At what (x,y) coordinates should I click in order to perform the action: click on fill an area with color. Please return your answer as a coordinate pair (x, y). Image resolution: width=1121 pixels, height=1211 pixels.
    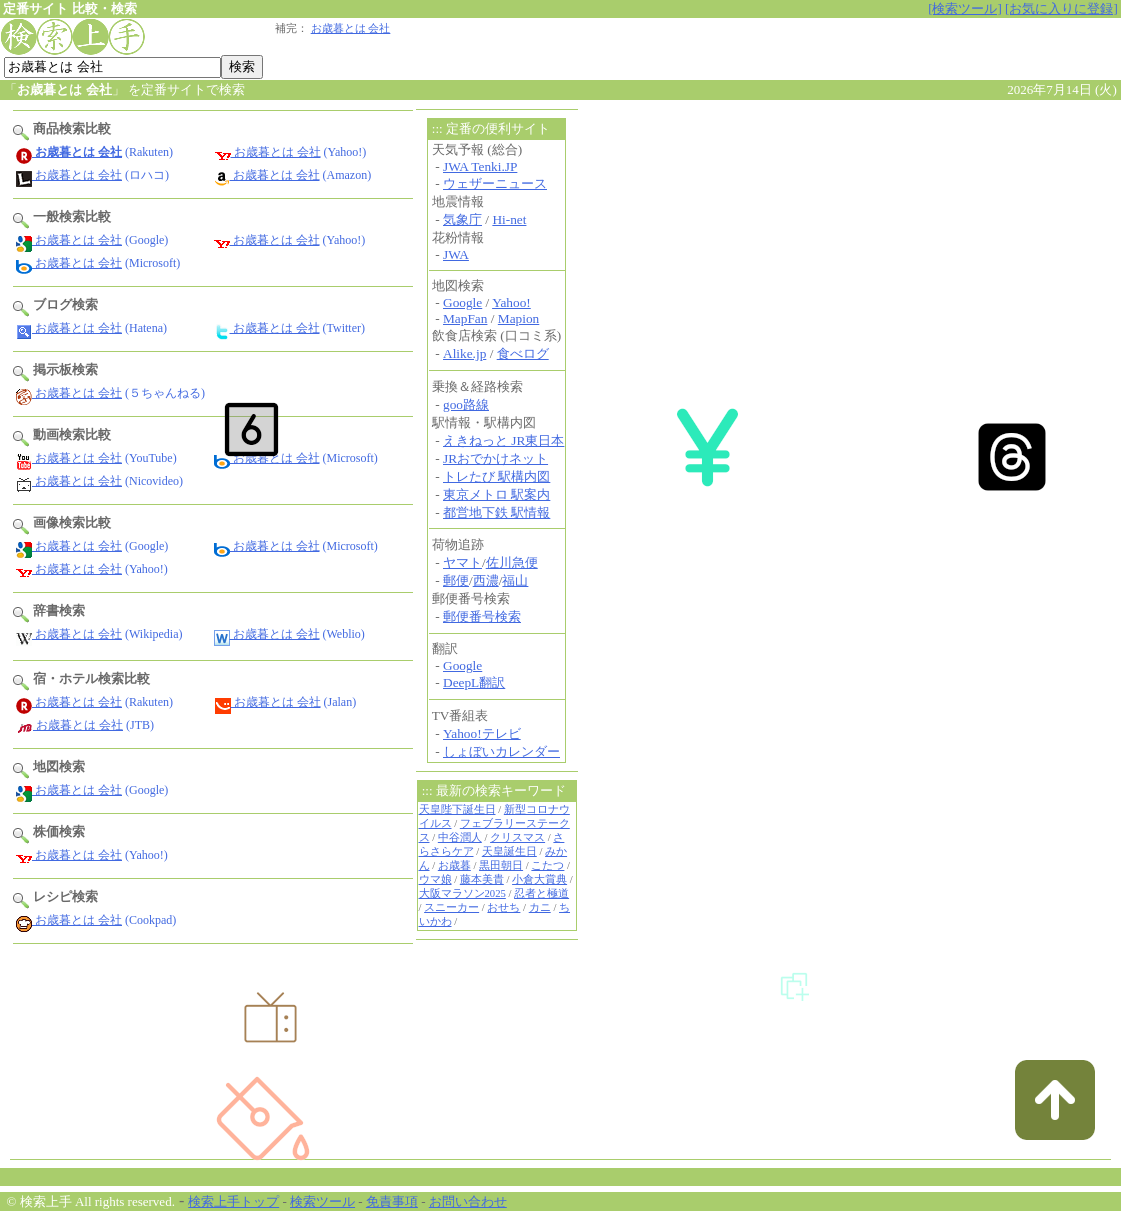
    Looking at the image, I should click on (261, 1121).